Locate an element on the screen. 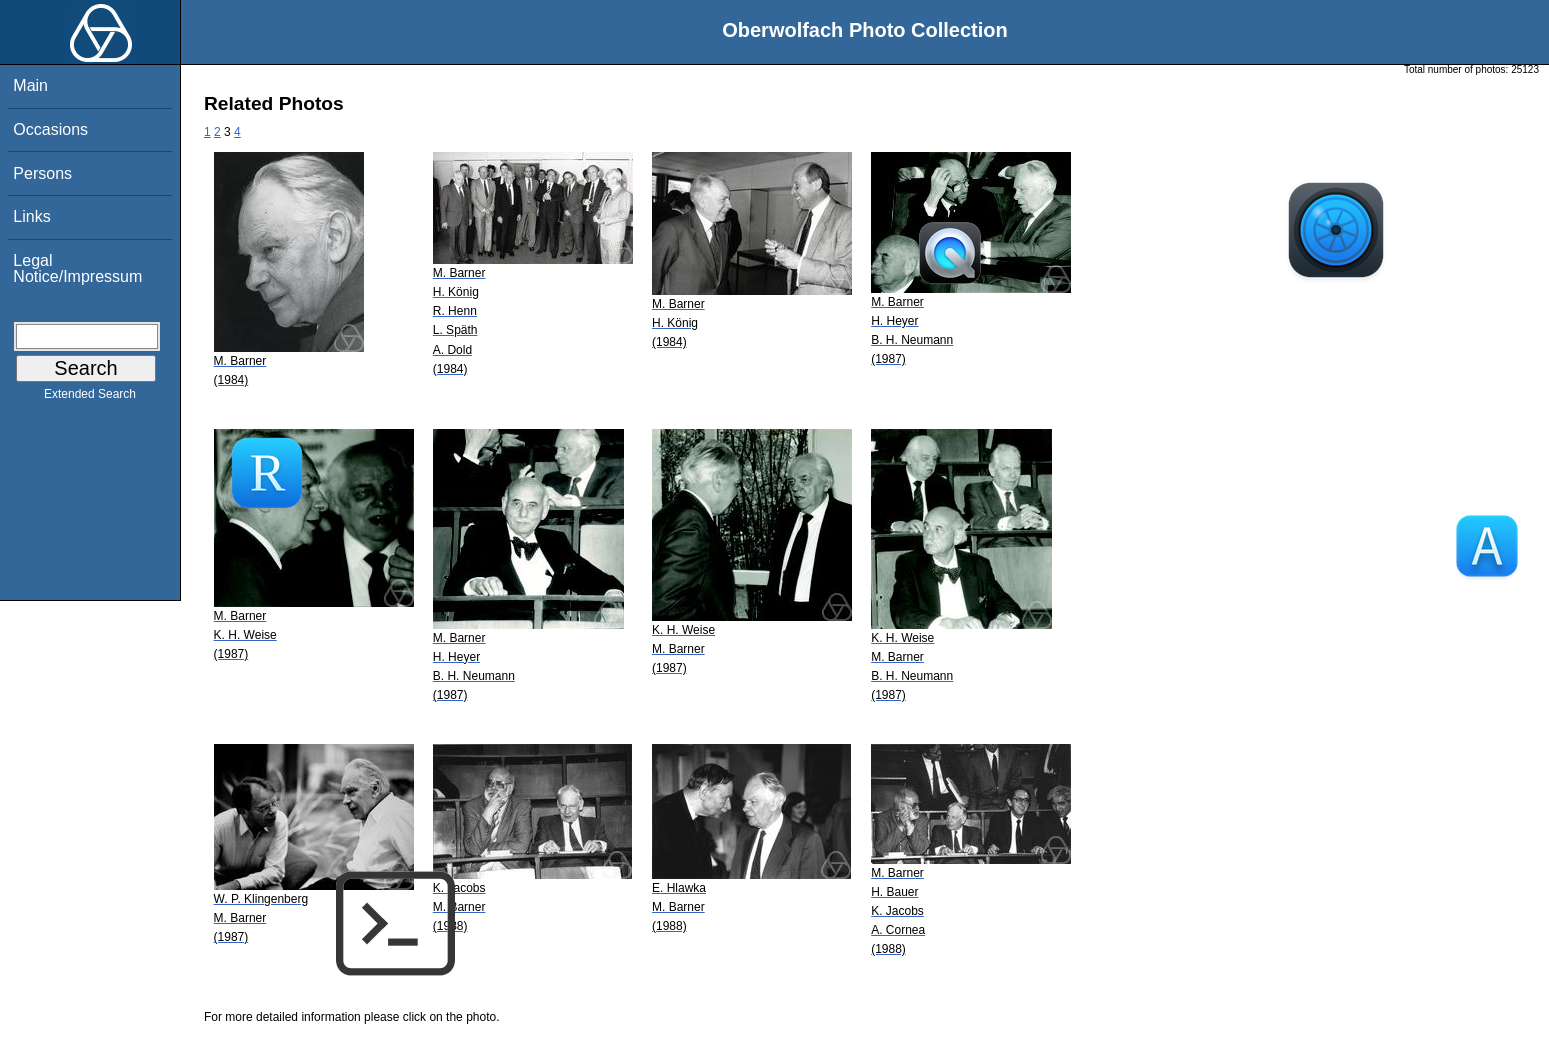  open RStudio application is located at coordinates (267, 473).